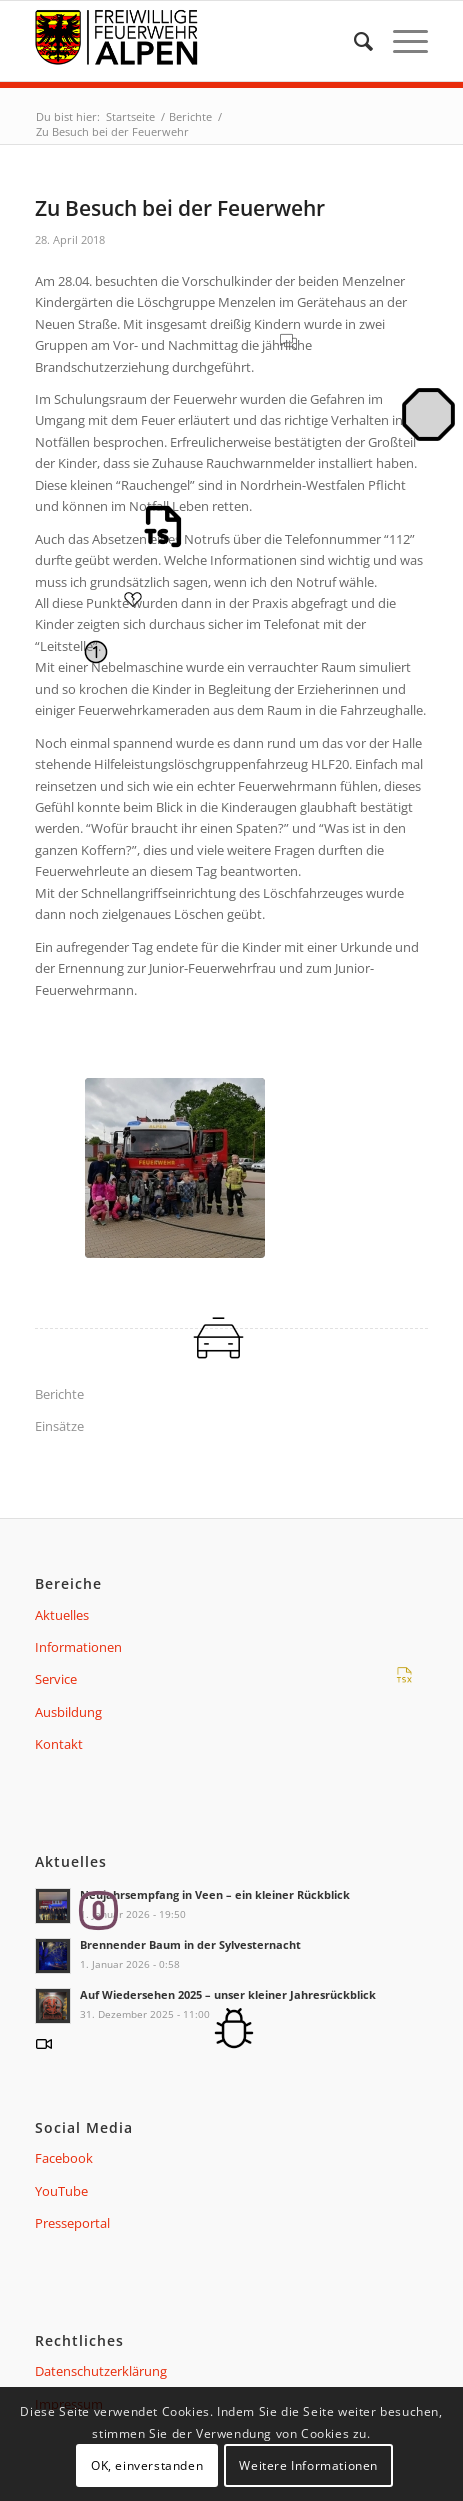 The height and width of the screenshot is (2501, 463). I want to click on represents the letter "o" in a menu or keyboard interface, so click(98, 1910).